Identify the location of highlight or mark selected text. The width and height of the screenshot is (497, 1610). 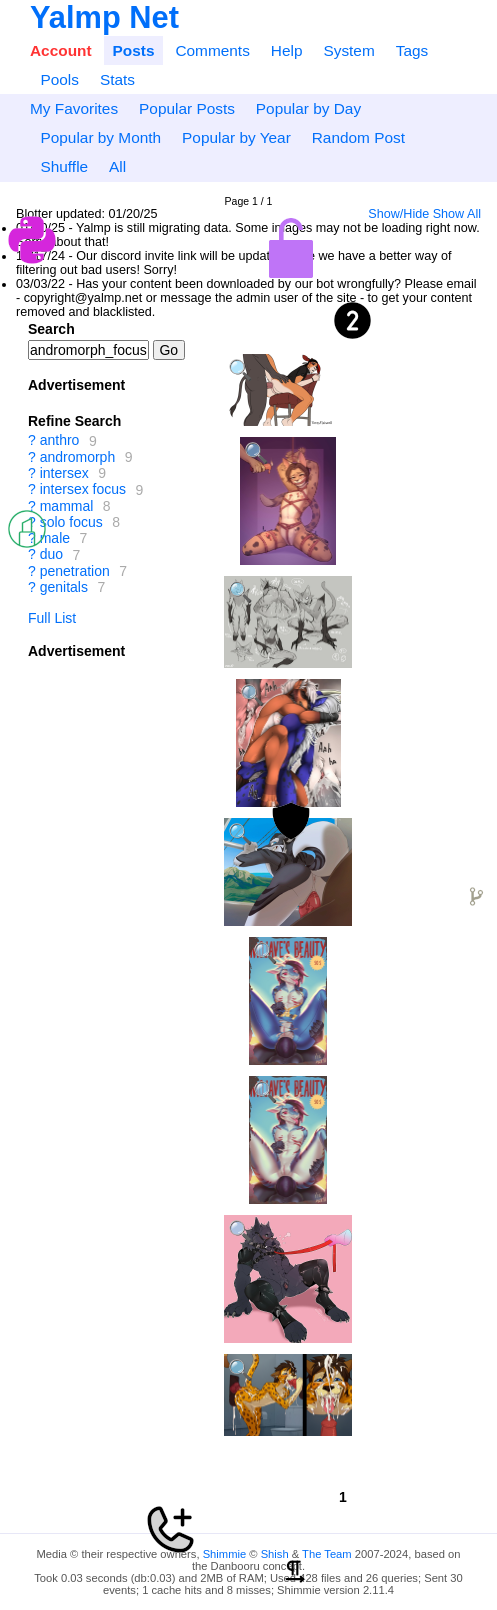
(27, 529).